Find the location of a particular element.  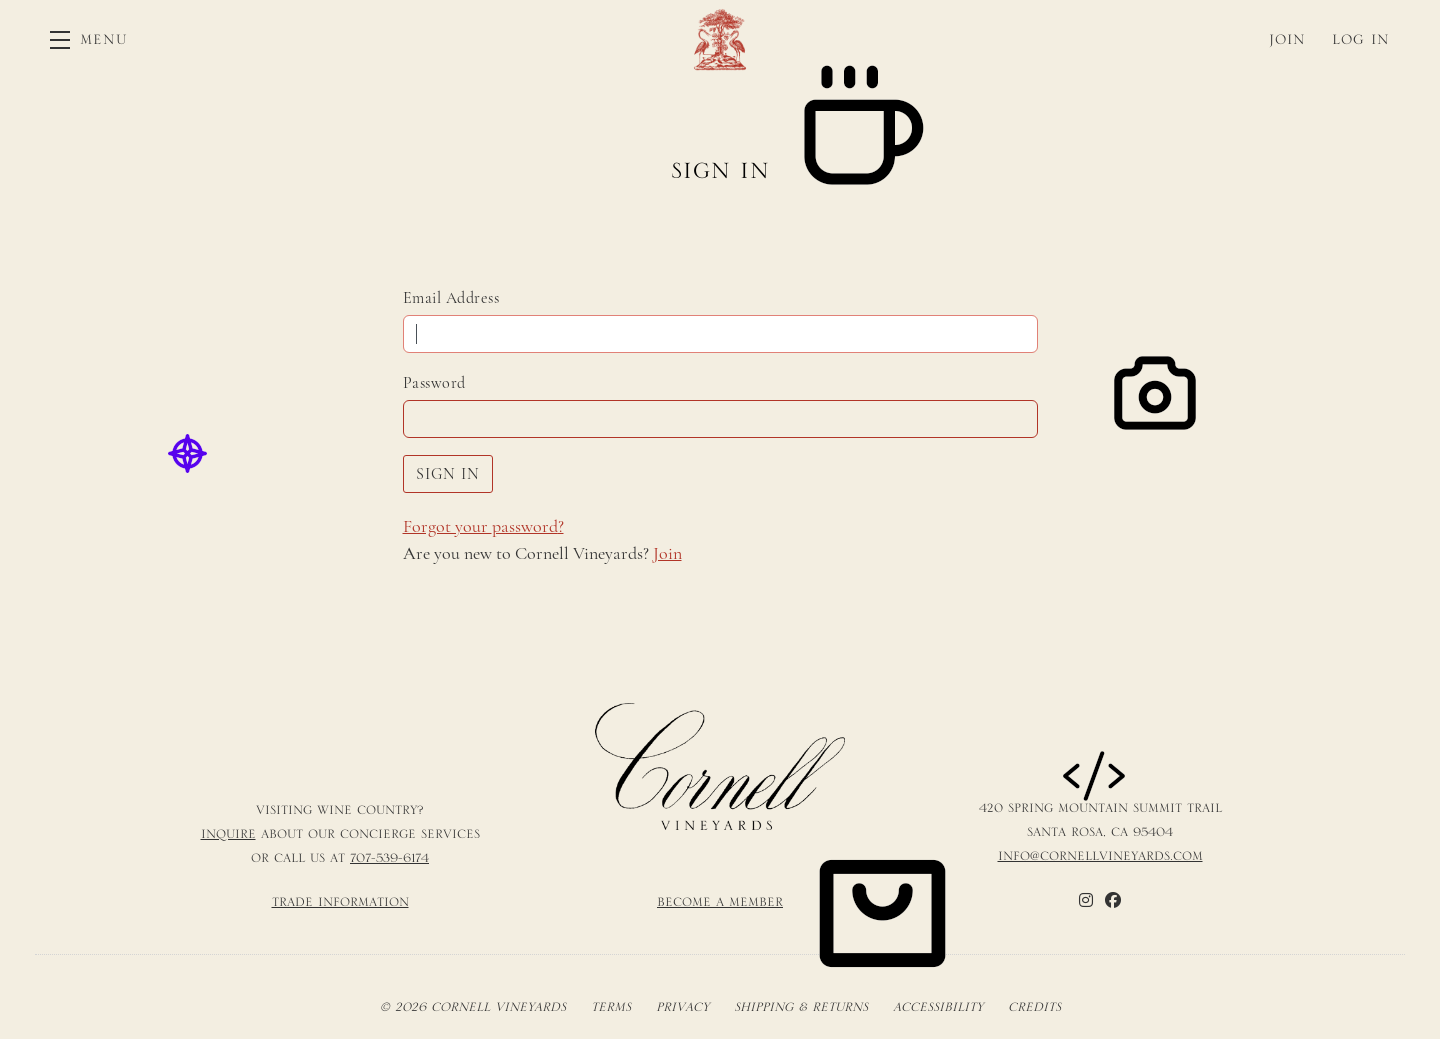

view compass or navigation orientation is located at coordinates (187, 453).